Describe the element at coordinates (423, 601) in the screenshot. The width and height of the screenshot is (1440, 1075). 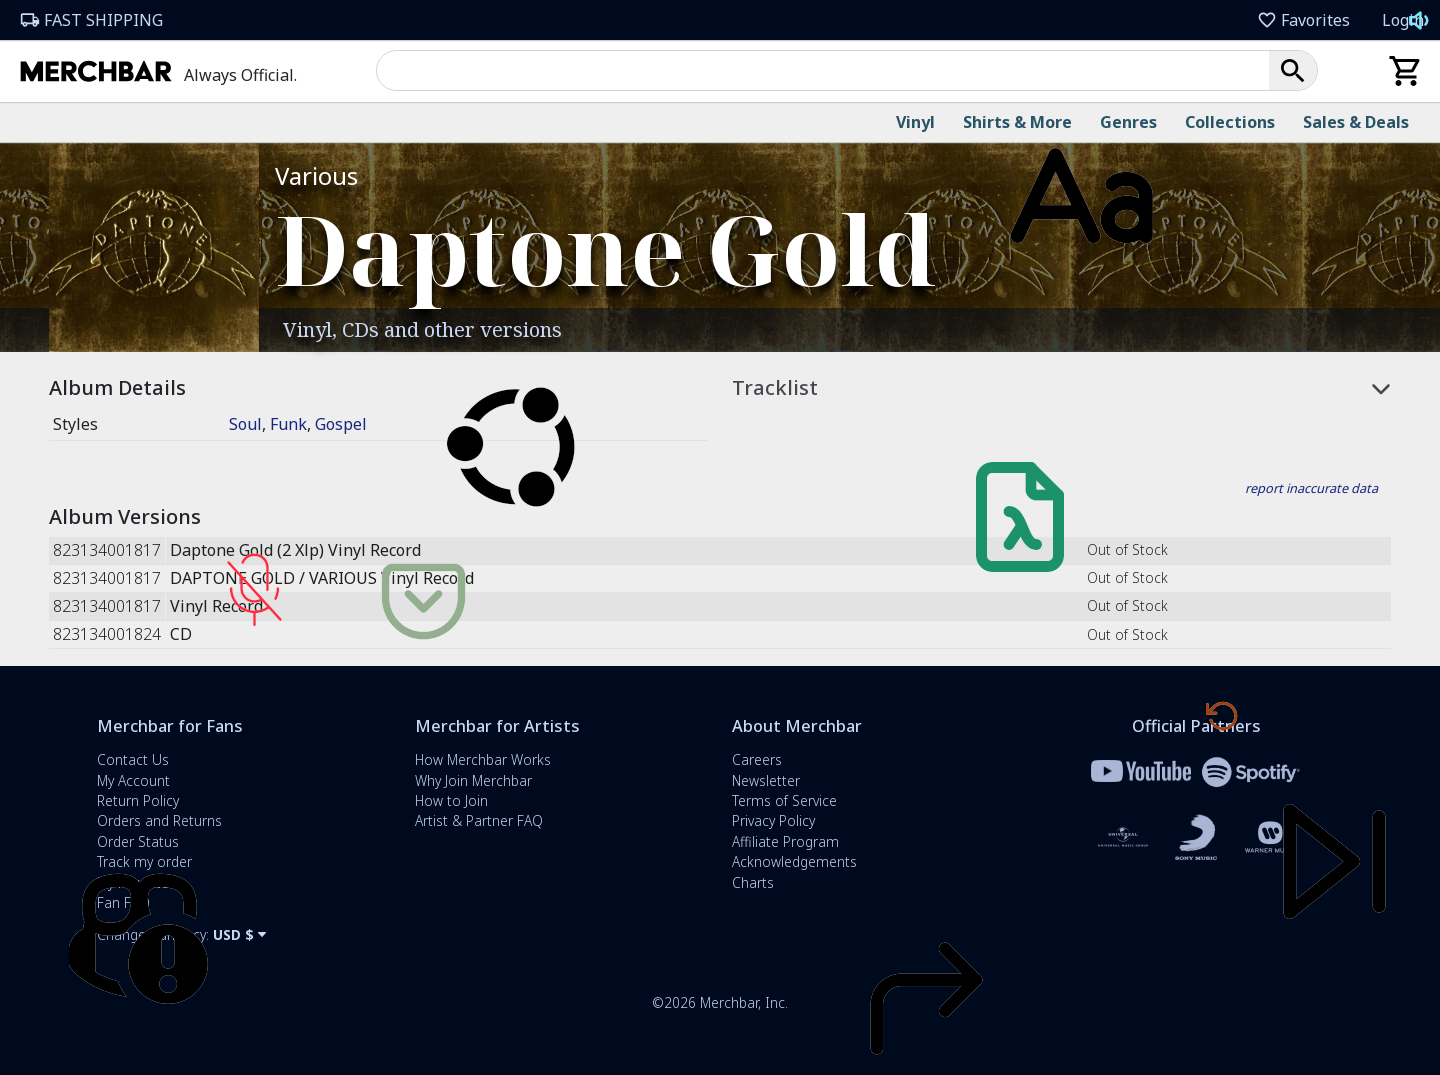
I see `save to pocket app` at that location.